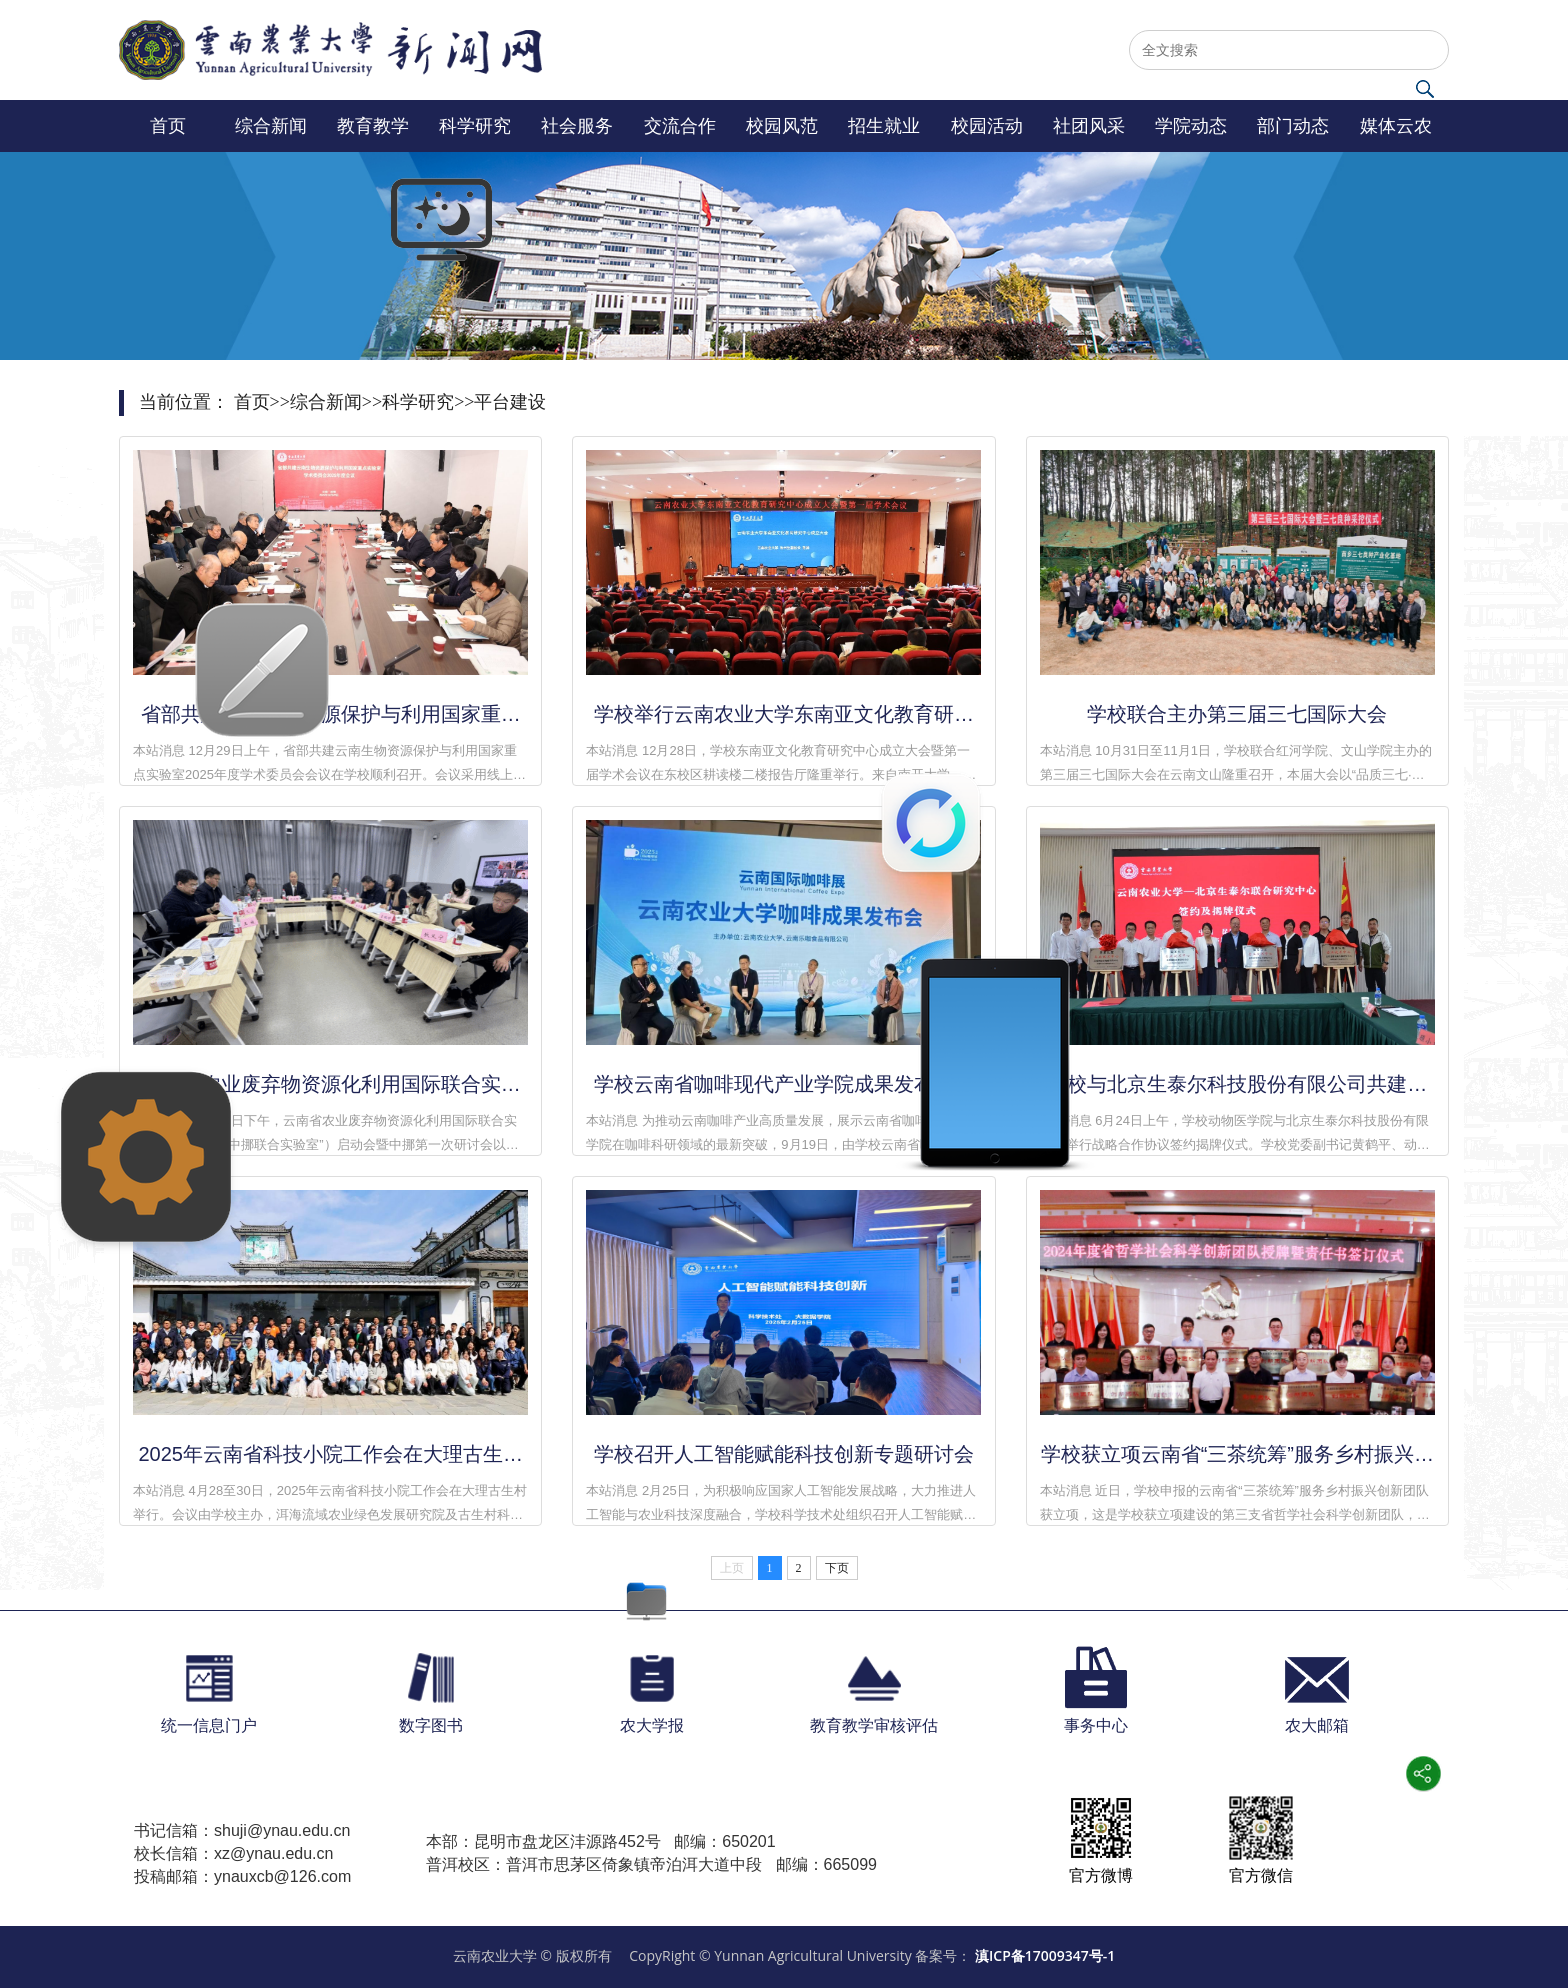 This screenshot has height=1988, width=1568. I want to click on open Pages for document editing, so click(262, 670).